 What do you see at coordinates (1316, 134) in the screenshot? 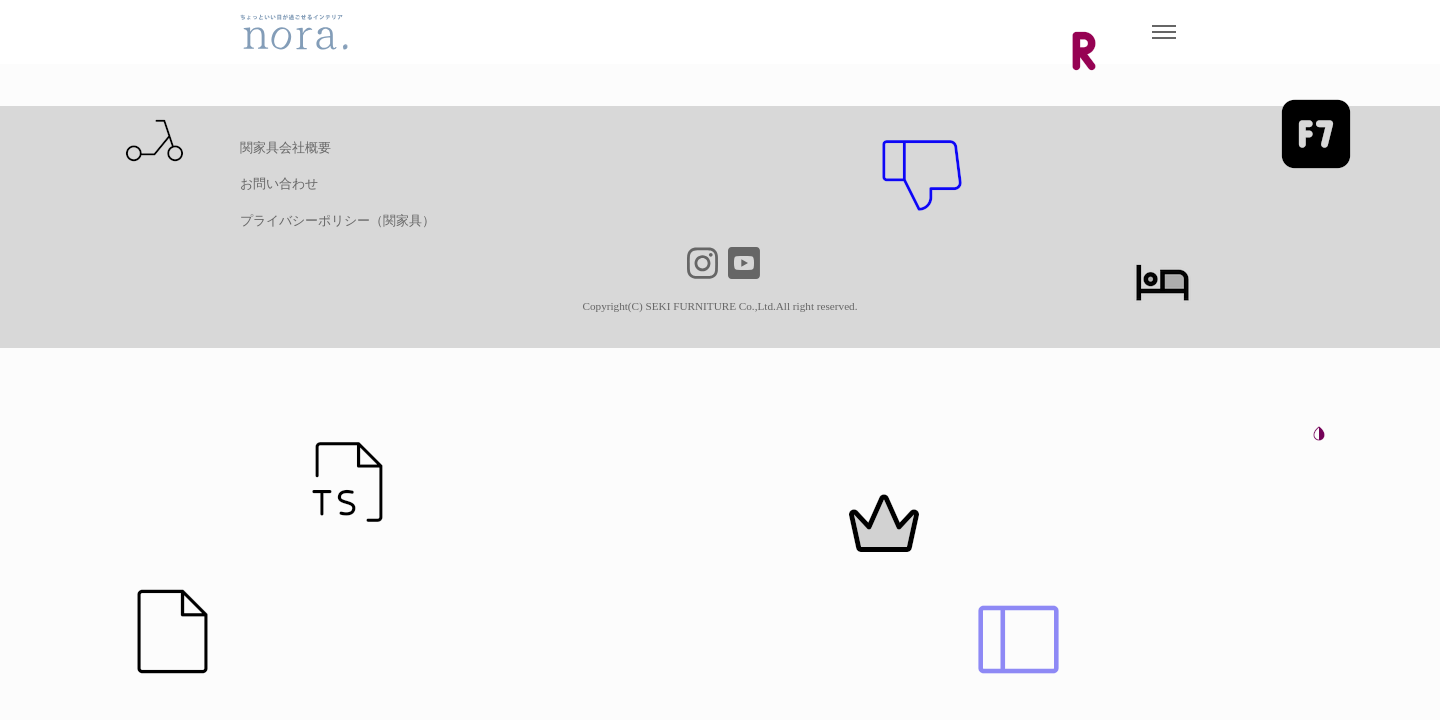
I see `F7 keyboard function key` at bounding box center [1316, 134].